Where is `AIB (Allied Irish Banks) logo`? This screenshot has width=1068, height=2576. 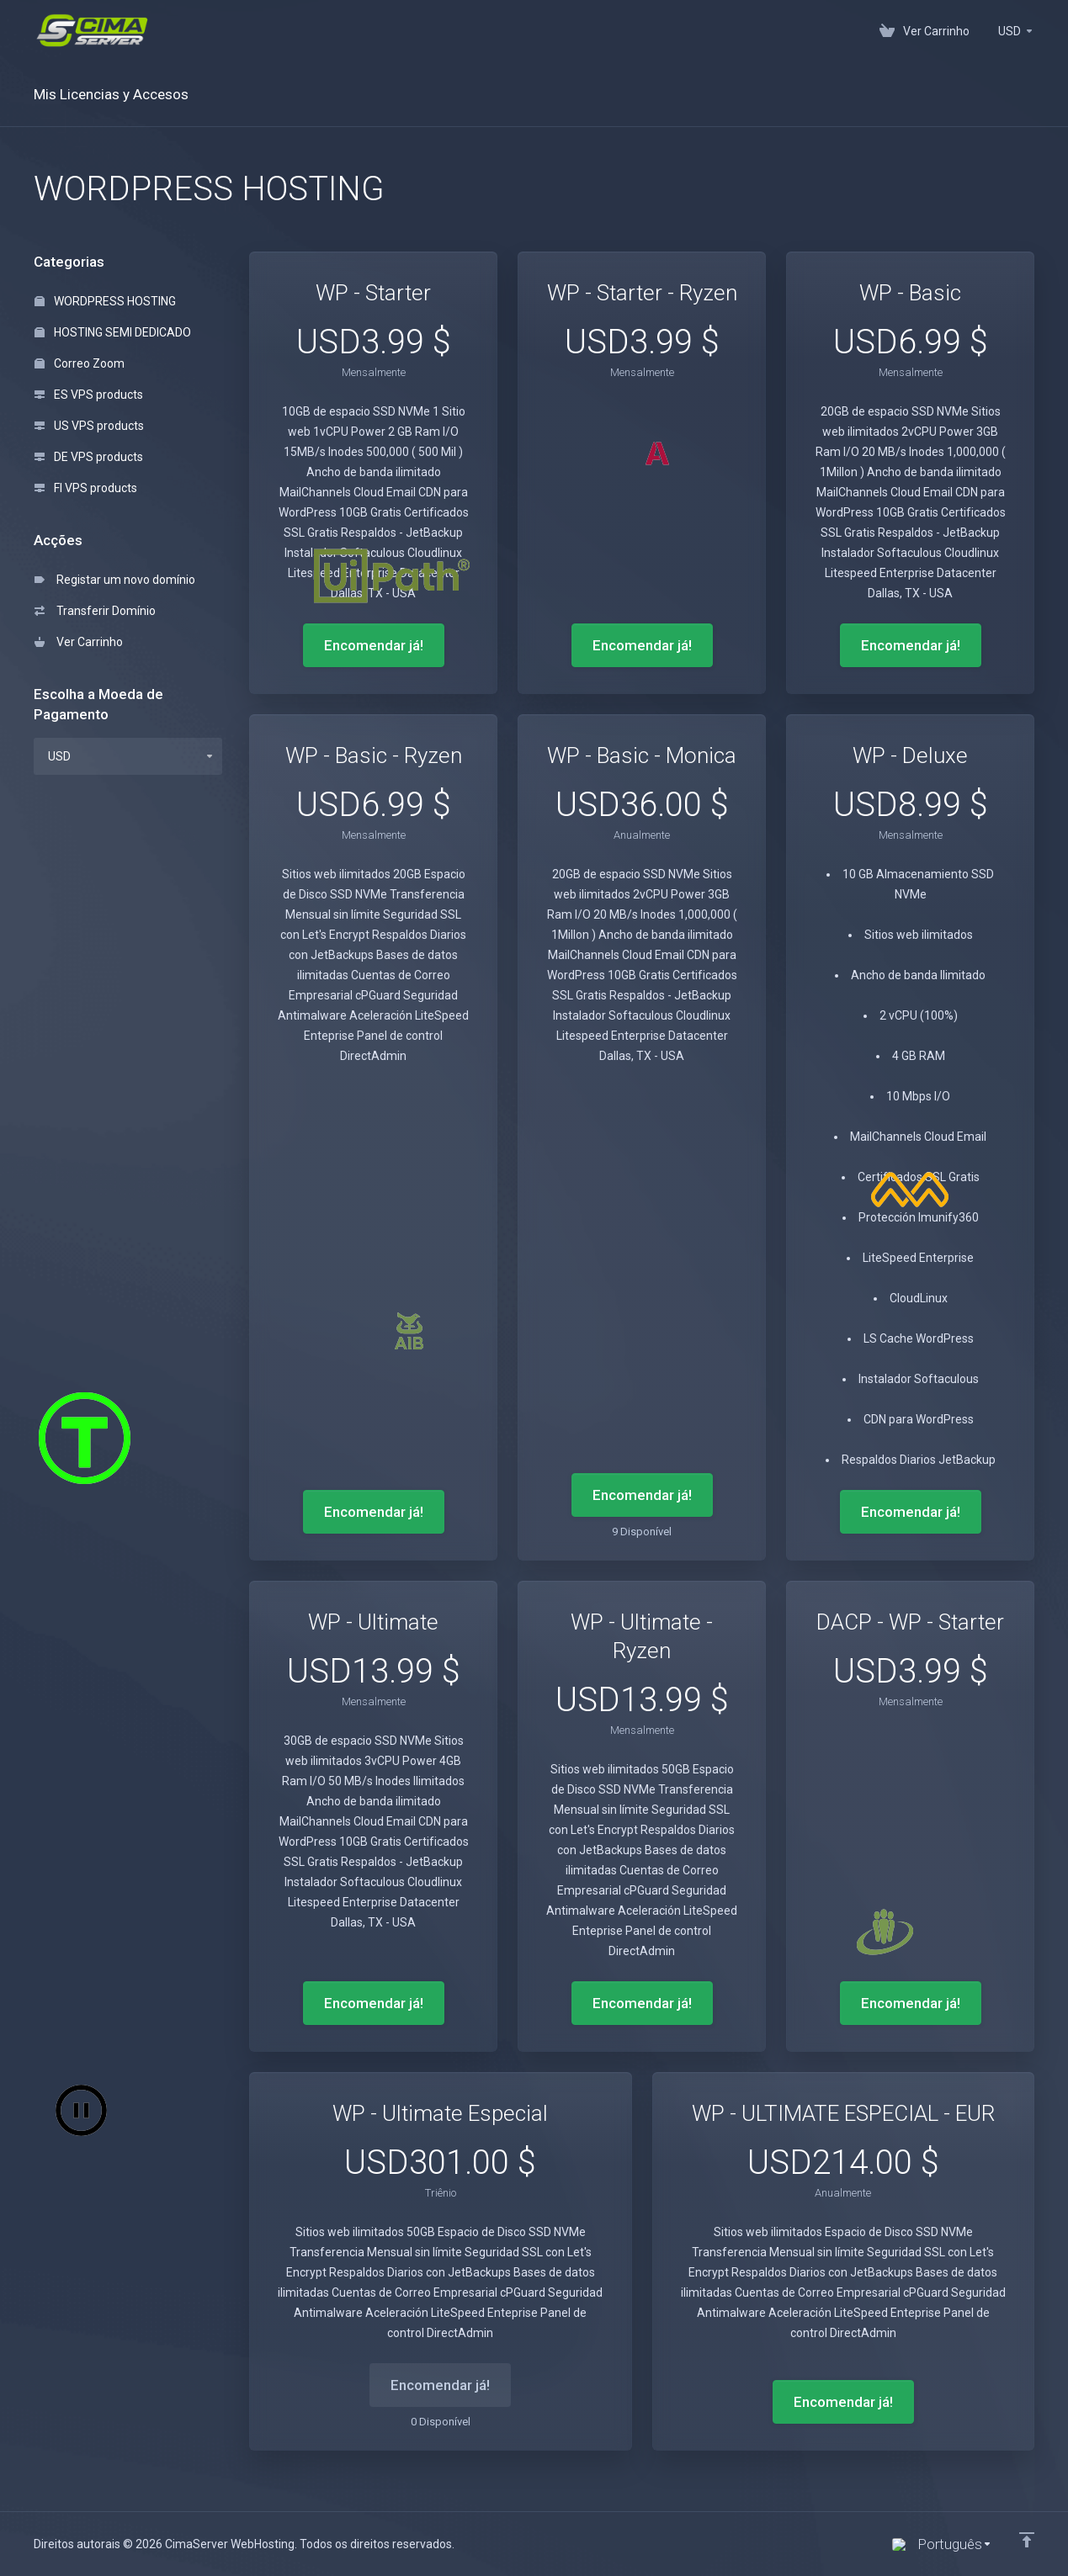
AIB (Allied Irish Banks) logo is located at coordinates (409, 1331).